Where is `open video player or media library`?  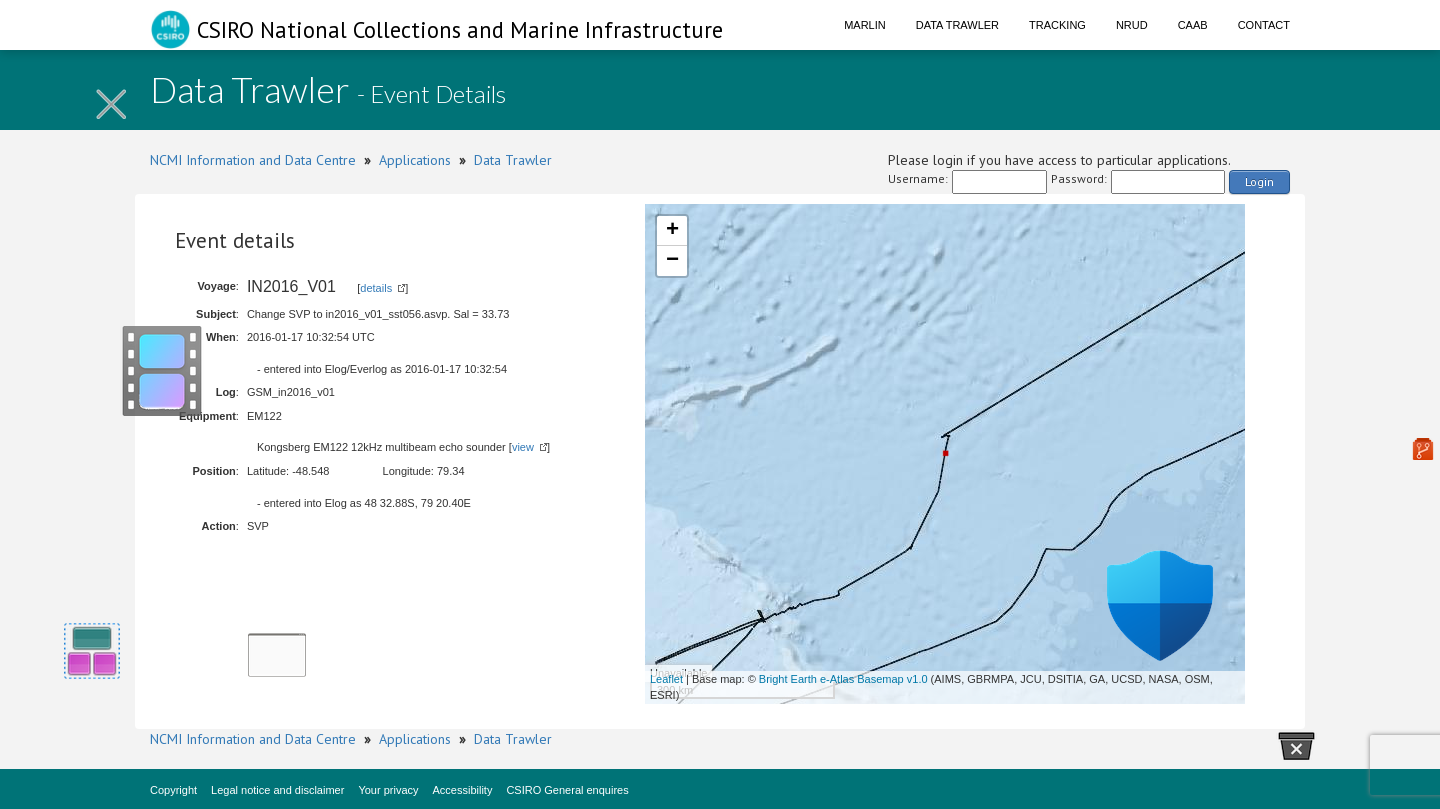 open video player or media library is located at coordinates (162, 371).